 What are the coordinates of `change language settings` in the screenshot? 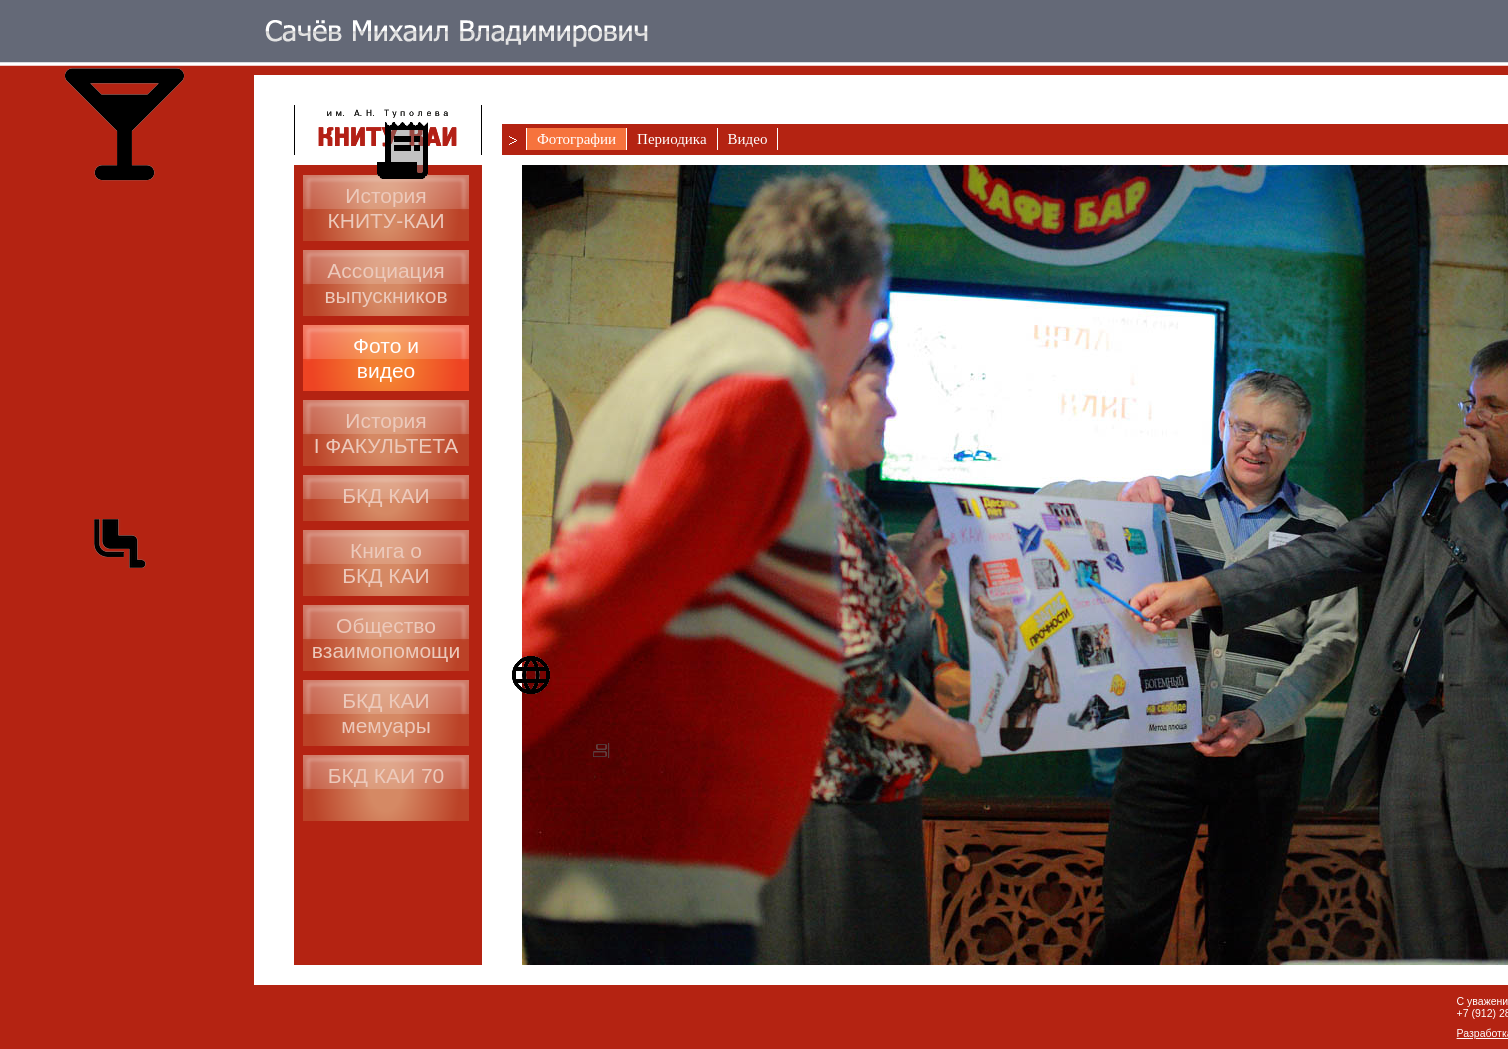 It's located at (531, 675).